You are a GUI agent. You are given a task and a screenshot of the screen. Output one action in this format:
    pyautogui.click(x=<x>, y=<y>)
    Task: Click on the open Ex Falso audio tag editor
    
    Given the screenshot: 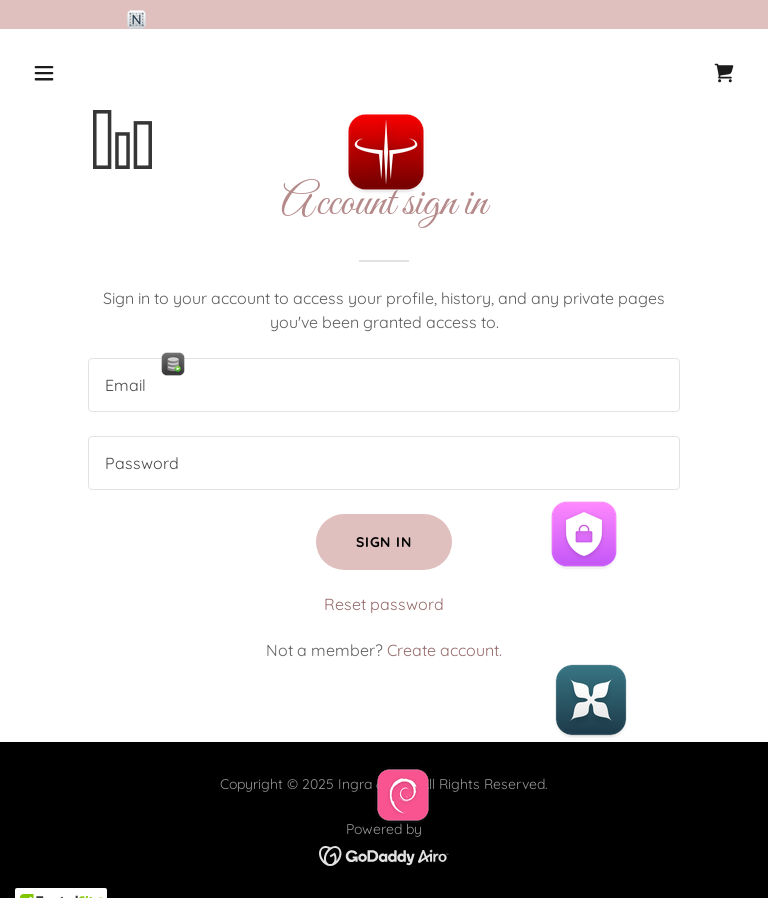 What is the action you would take?
    pyautogui.click(x=591, y=700)
    